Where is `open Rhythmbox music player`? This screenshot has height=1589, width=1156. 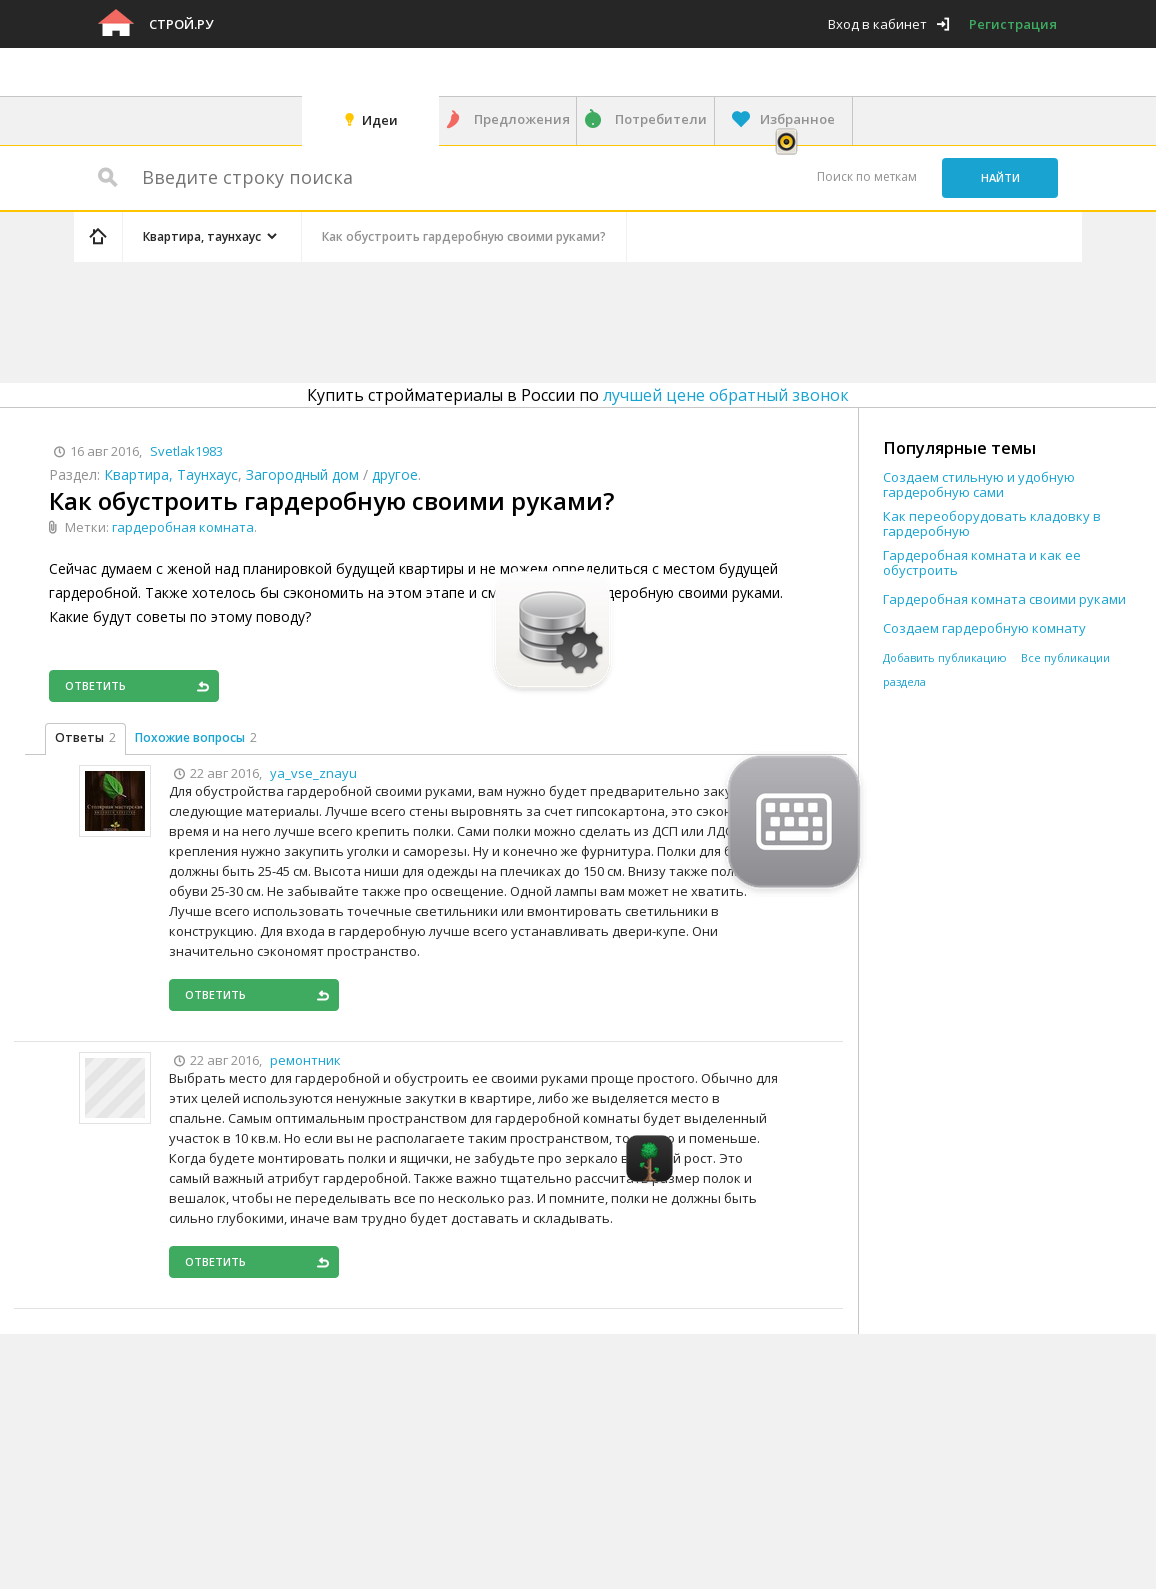
open Rhythmbox music player is located at coordinates (786, 141).